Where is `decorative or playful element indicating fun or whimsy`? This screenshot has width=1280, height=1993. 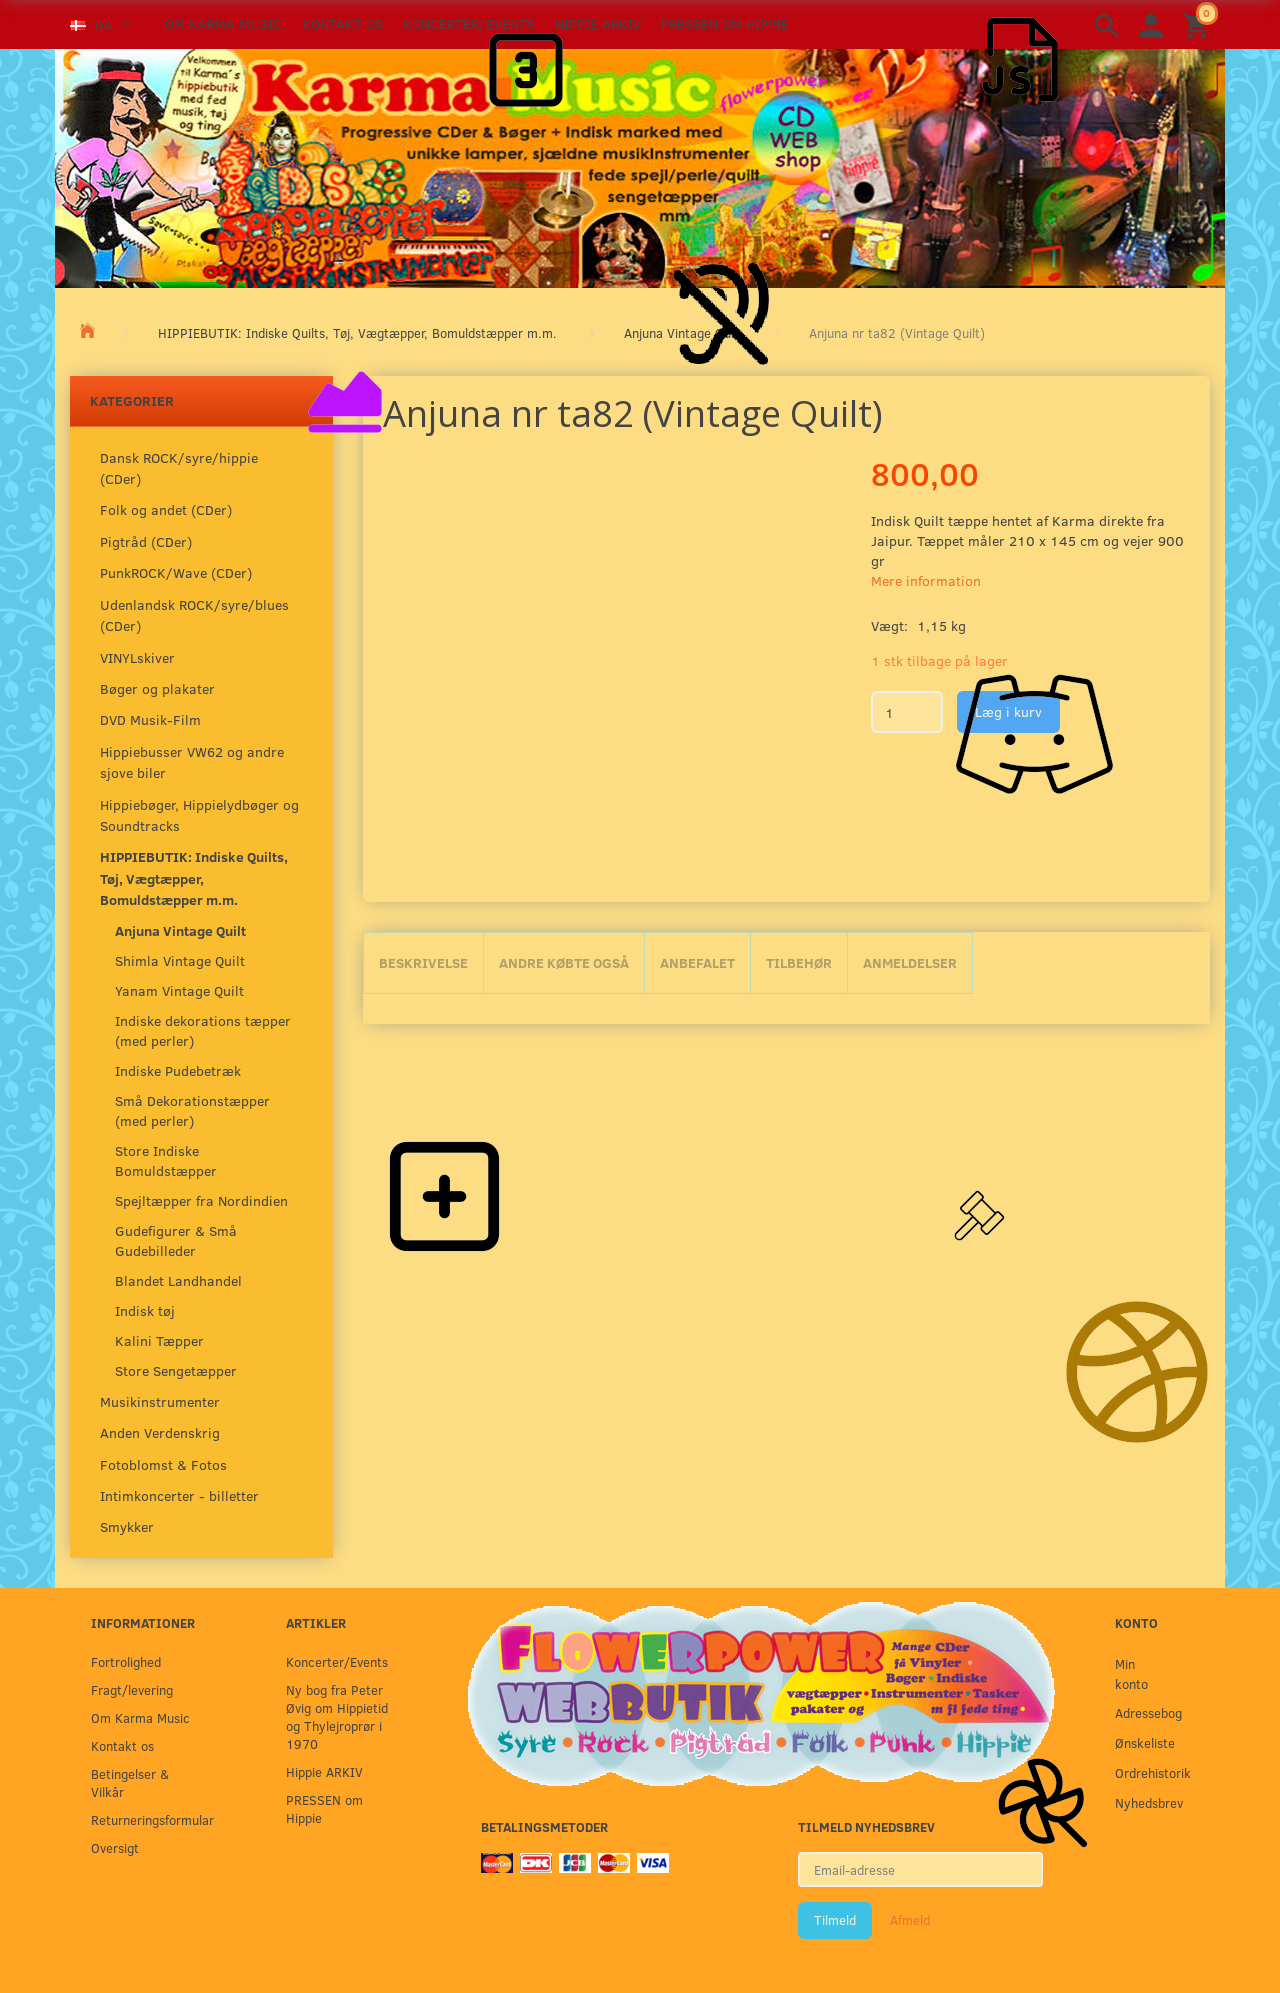 decorative or playful element indicating fun or whimsy is located at coordinates (1044, 1804).